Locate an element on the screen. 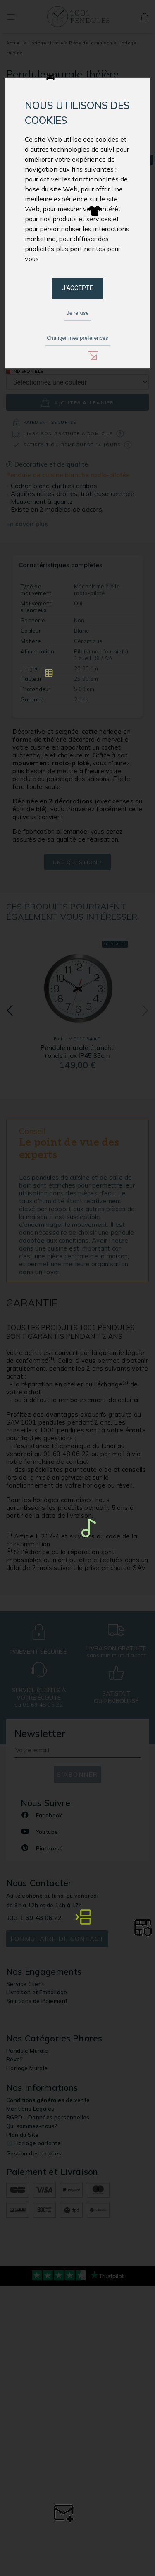 The height and width of the screenshot is (2576, 155). view data in table format is located at coordinates (49, 673).